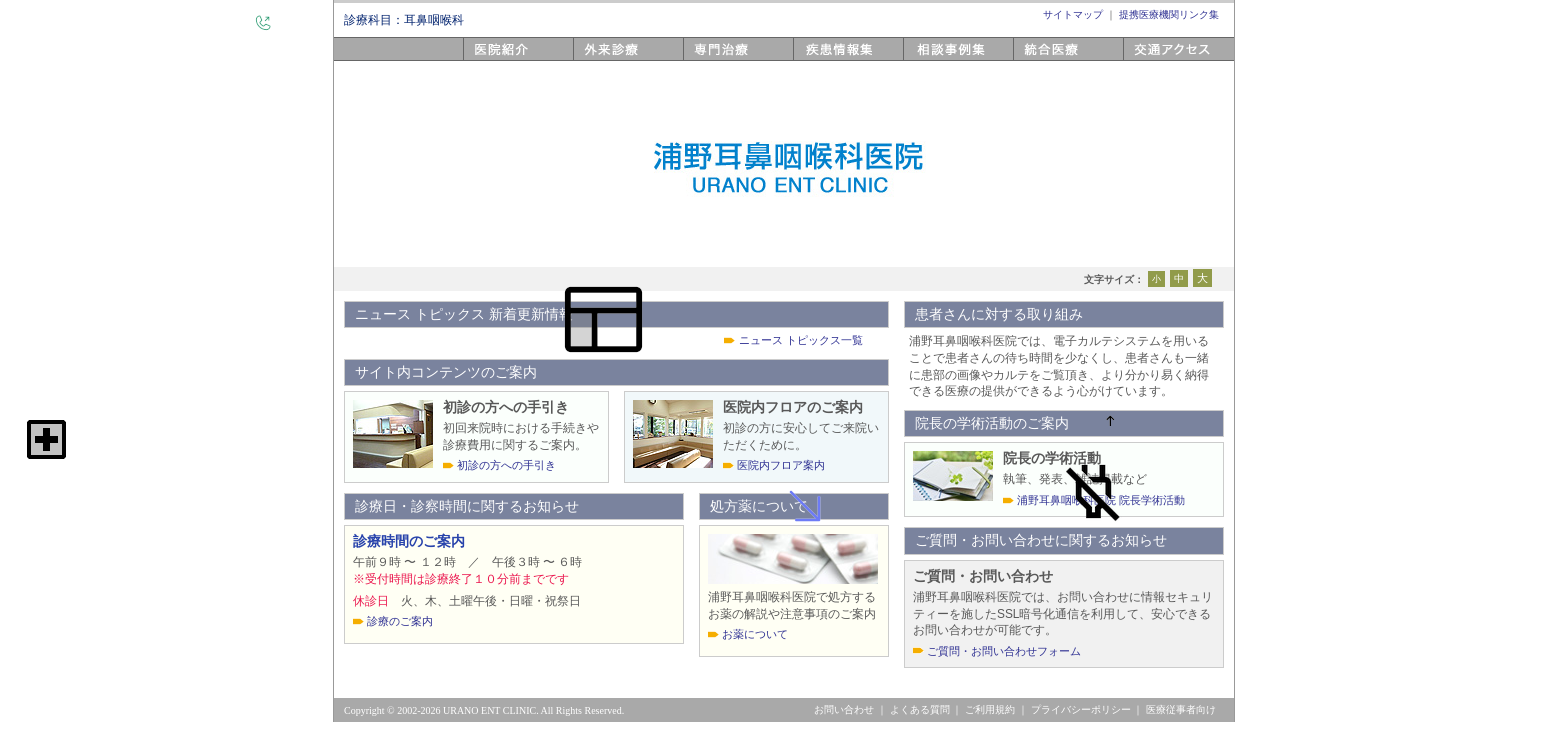 The height and width of the screenshot is (737, 1568). Describe the element at coordinates (805, 506) in the screenshot. I see `navigate to the next item diagonally` at that location.